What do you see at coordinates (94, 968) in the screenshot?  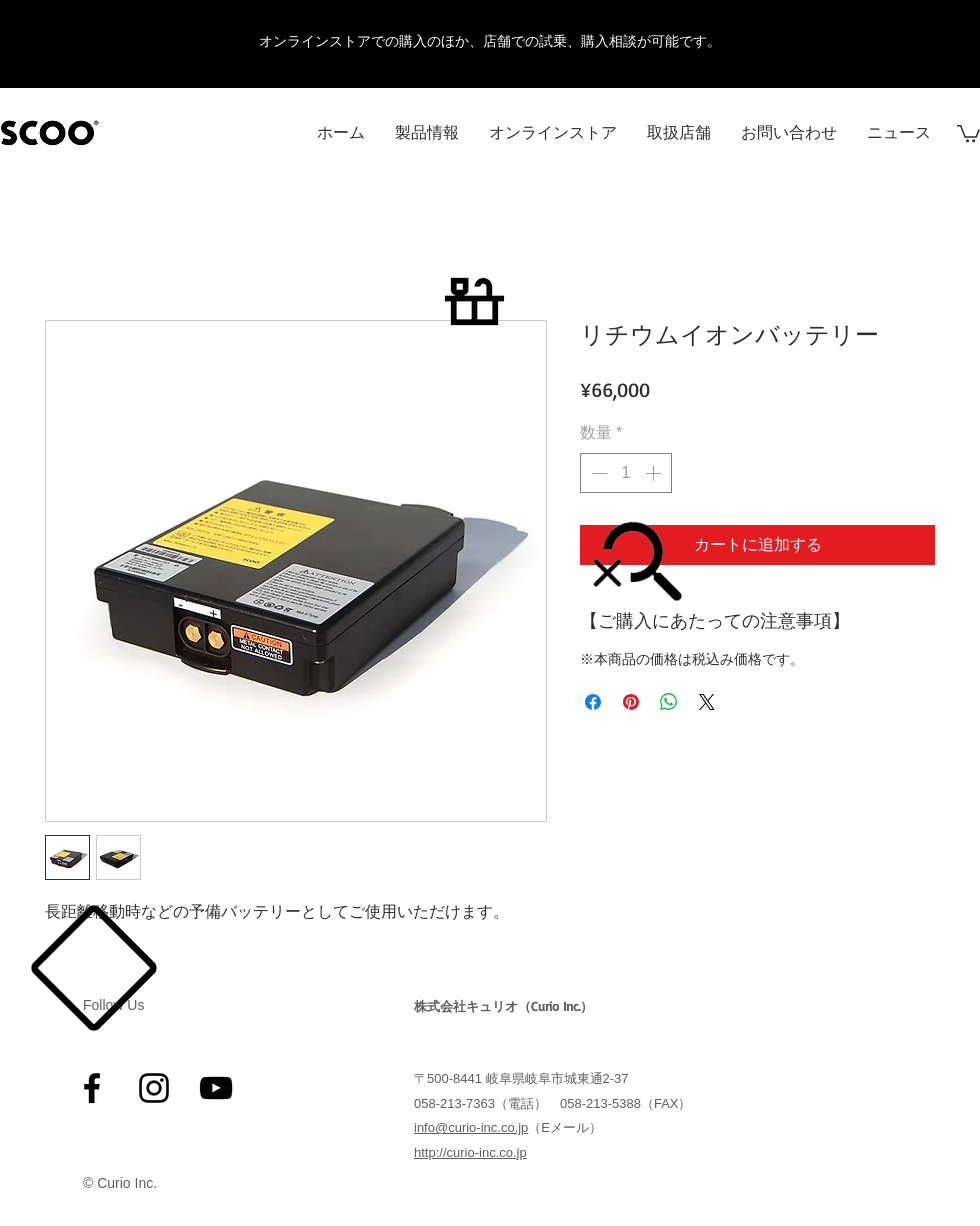 I see `indicates premium or valuable content` at bounding box center [94, 968].